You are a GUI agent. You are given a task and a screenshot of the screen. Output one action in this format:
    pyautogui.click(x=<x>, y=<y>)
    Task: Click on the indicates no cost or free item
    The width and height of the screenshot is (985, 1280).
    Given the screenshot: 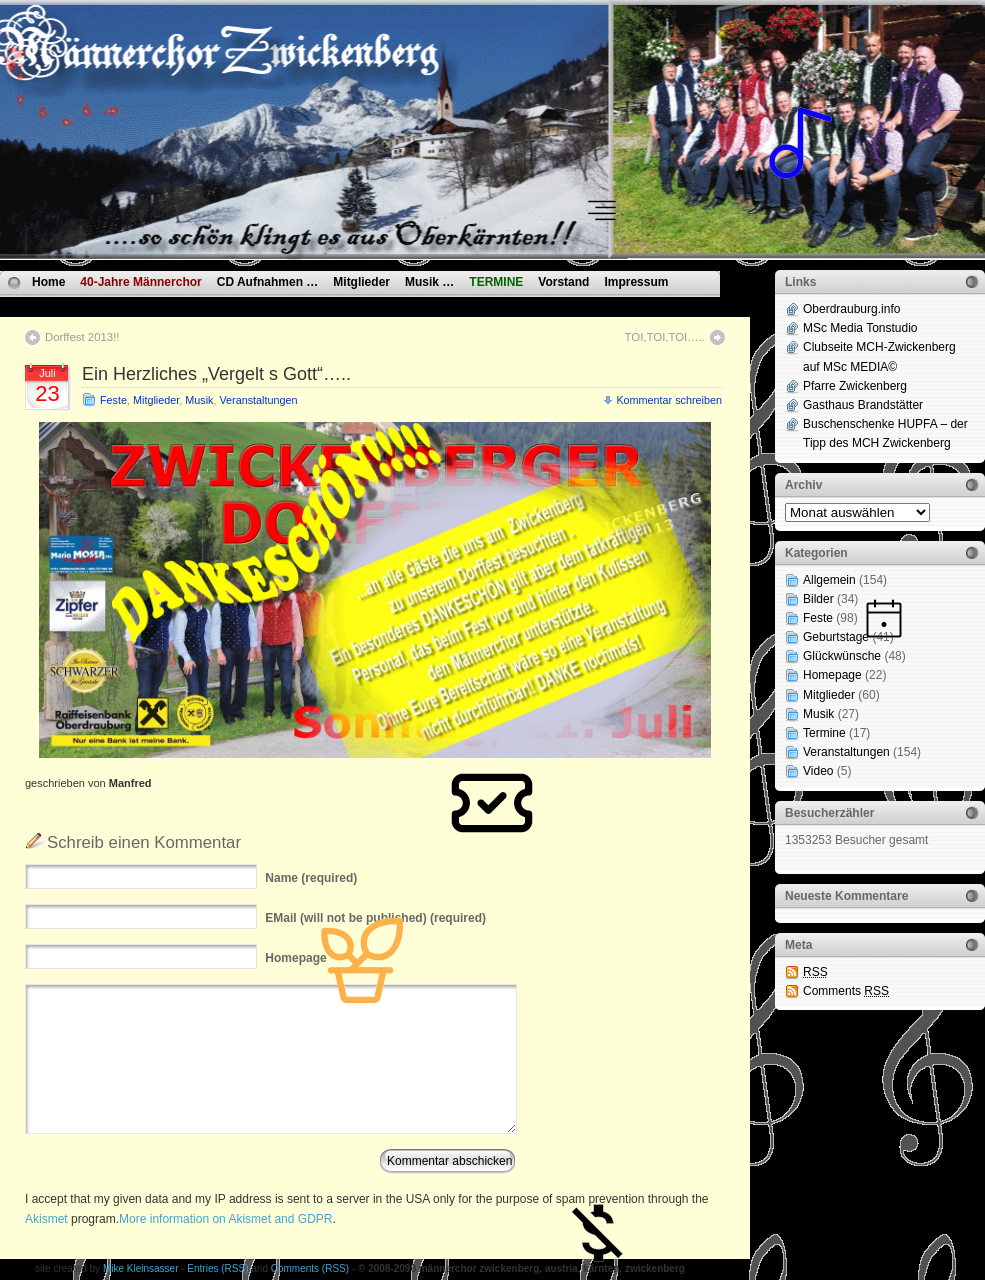 What is the action you would take?
    pyautogui.click(x=597, y=1233)
    